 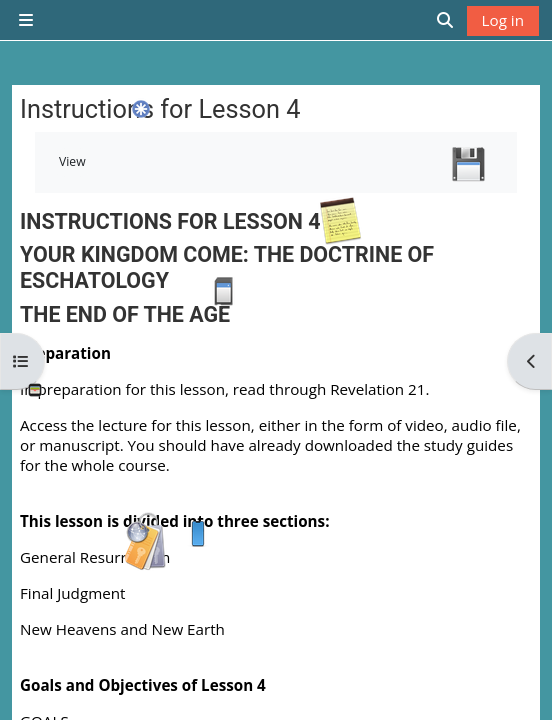 What do you see at coordinates (141, 109) in the screenshot?
I see `generic badge or emblem indicator` at bounding box center [141, 109].